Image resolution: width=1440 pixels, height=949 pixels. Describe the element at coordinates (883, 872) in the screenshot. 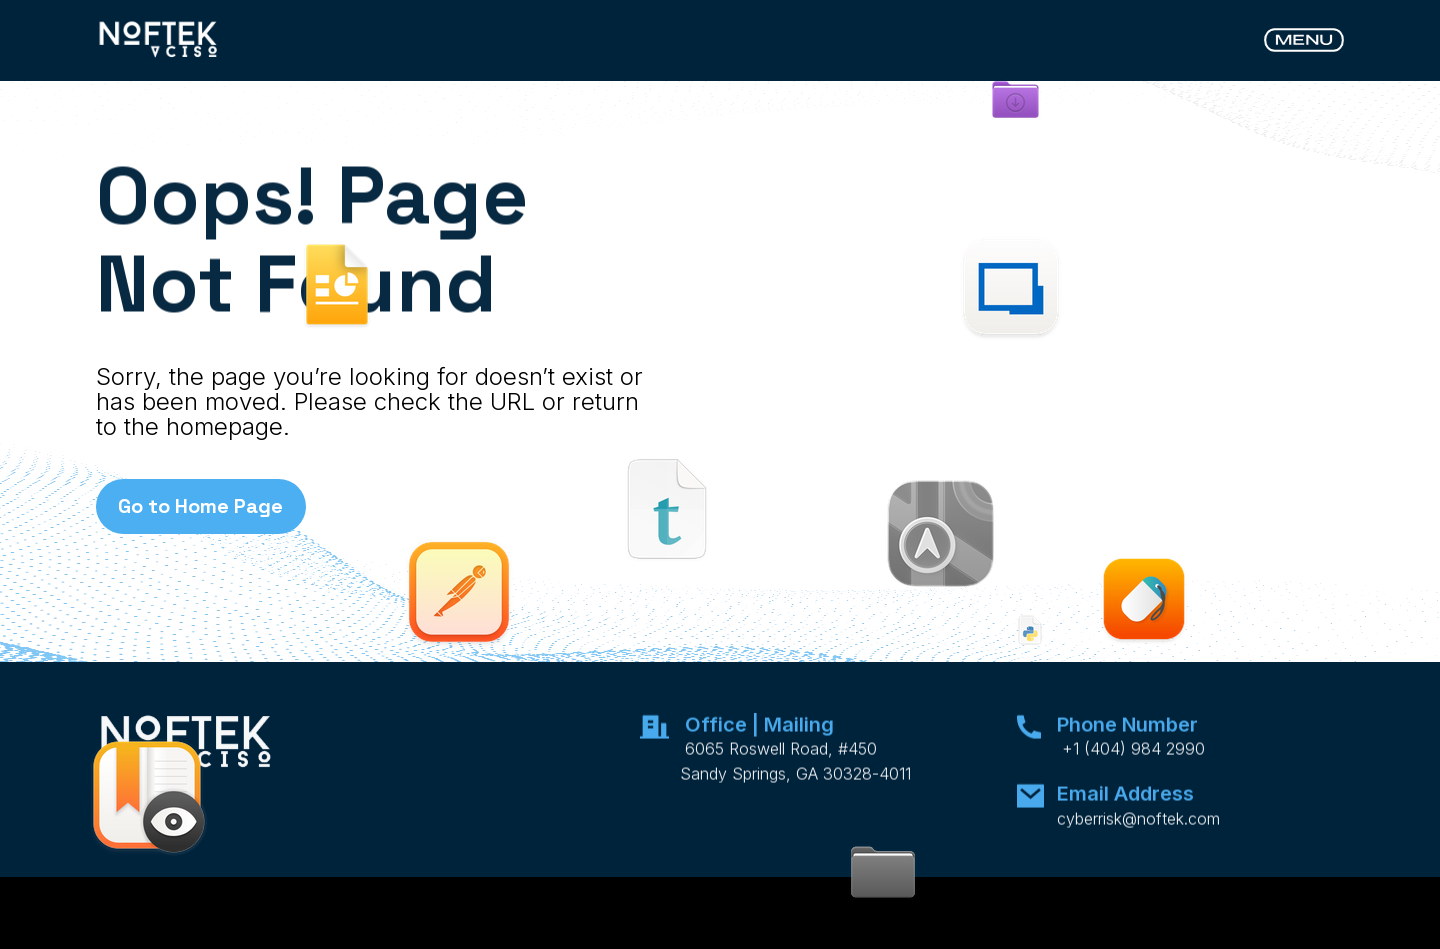

I see `open folder to view contents` at that location.